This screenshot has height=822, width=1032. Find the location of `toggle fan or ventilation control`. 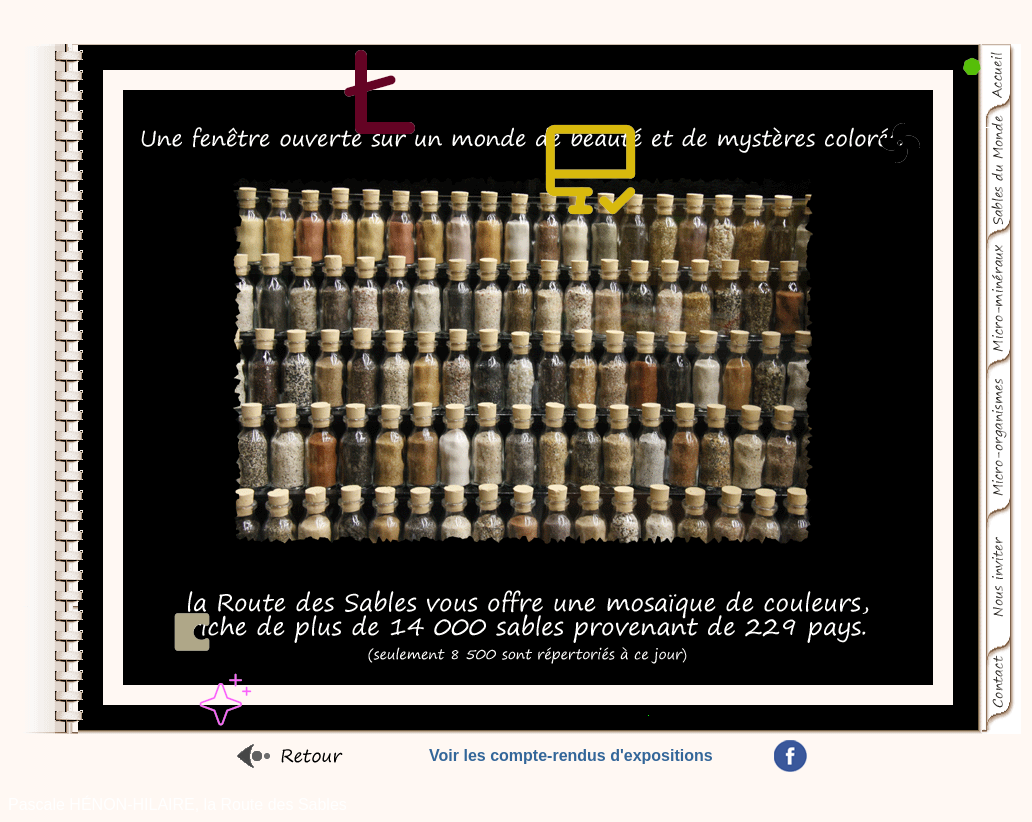

toggle fan or ventilation control is located at coordinates (900, 143).